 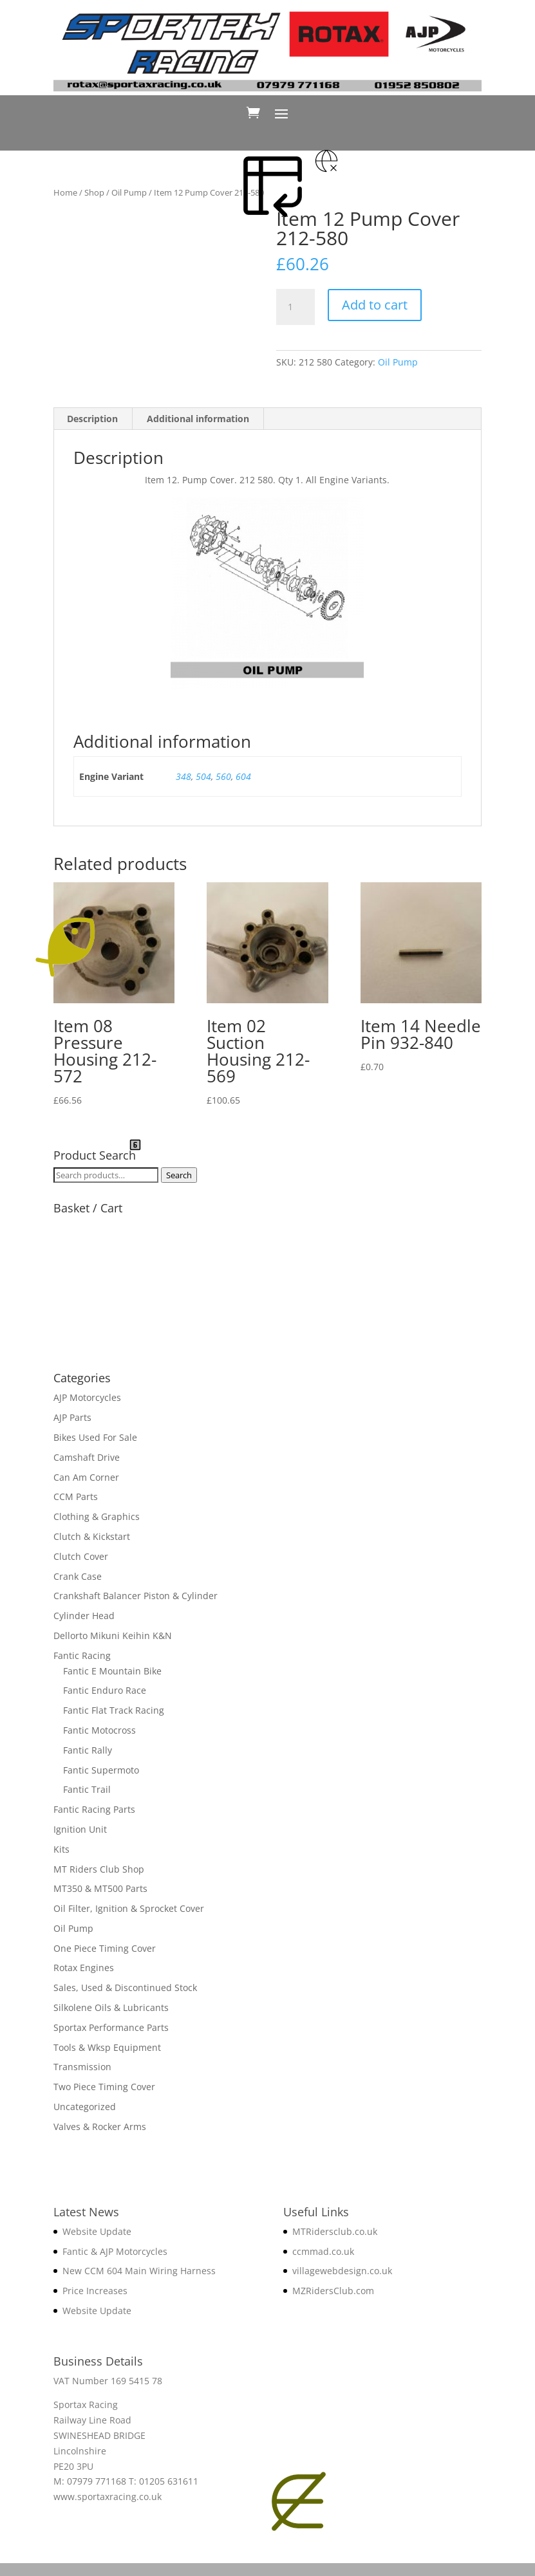 I want to click on no internet connection, so click(x=326, y=161).